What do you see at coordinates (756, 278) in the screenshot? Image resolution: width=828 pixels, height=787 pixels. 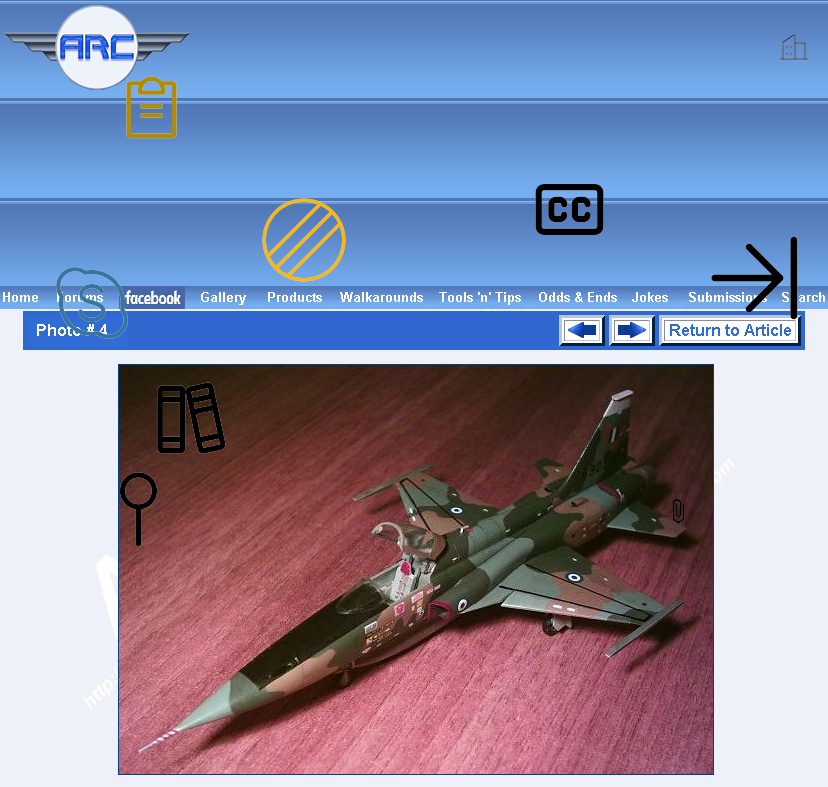 I see `navigate to the next item or page` at bounding box center [756, 278].